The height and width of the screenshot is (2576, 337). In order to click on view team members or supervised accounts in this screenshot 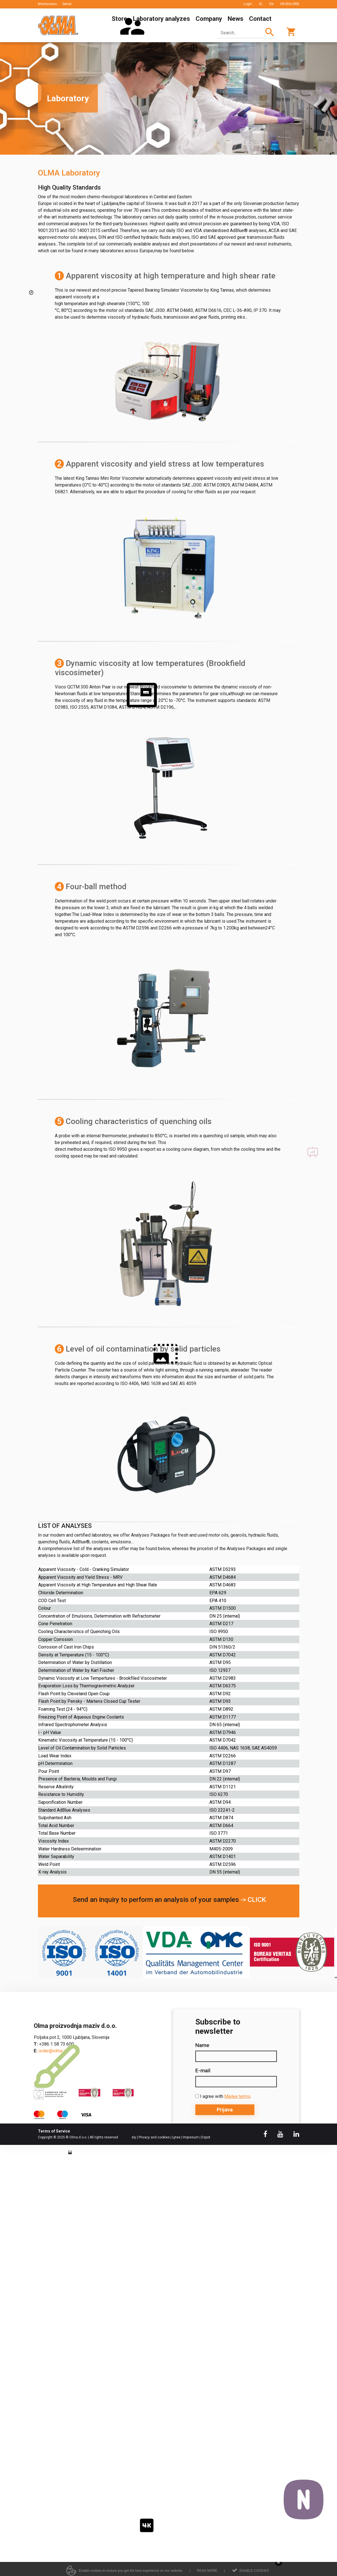, I will do `click(132, 26)`.